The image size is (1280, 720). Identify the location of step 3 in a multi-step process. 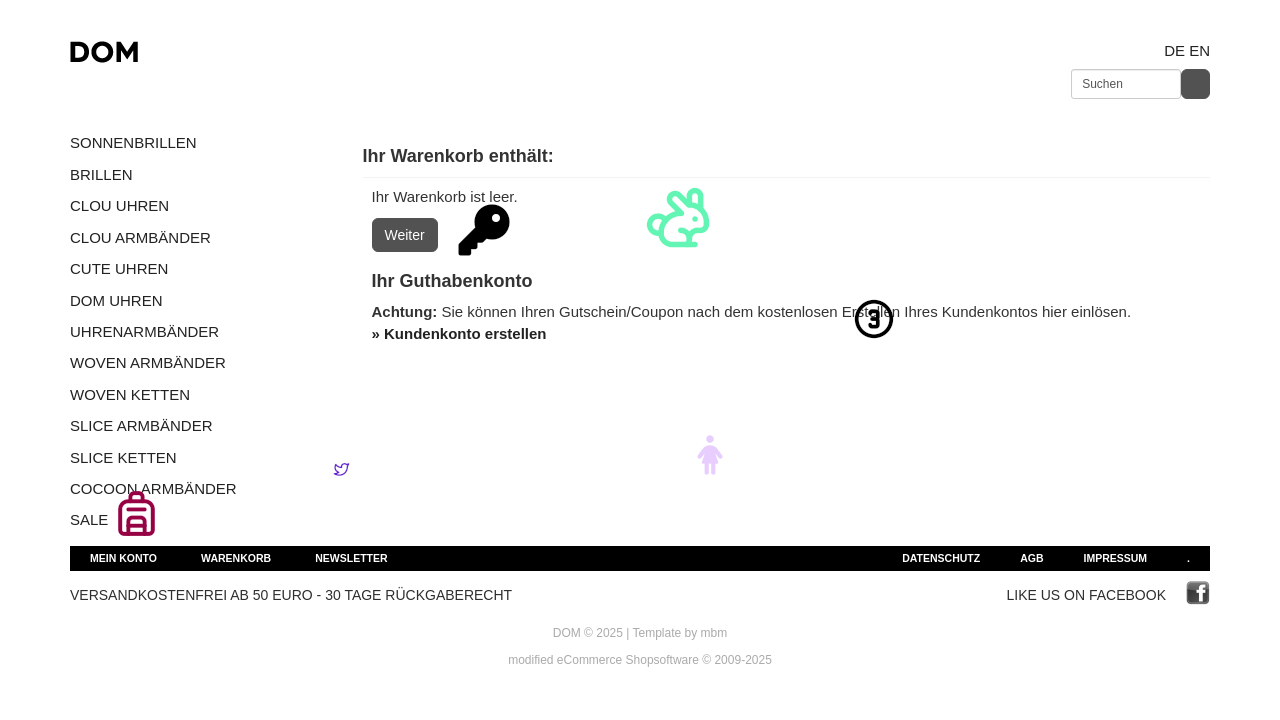
(874, 319).